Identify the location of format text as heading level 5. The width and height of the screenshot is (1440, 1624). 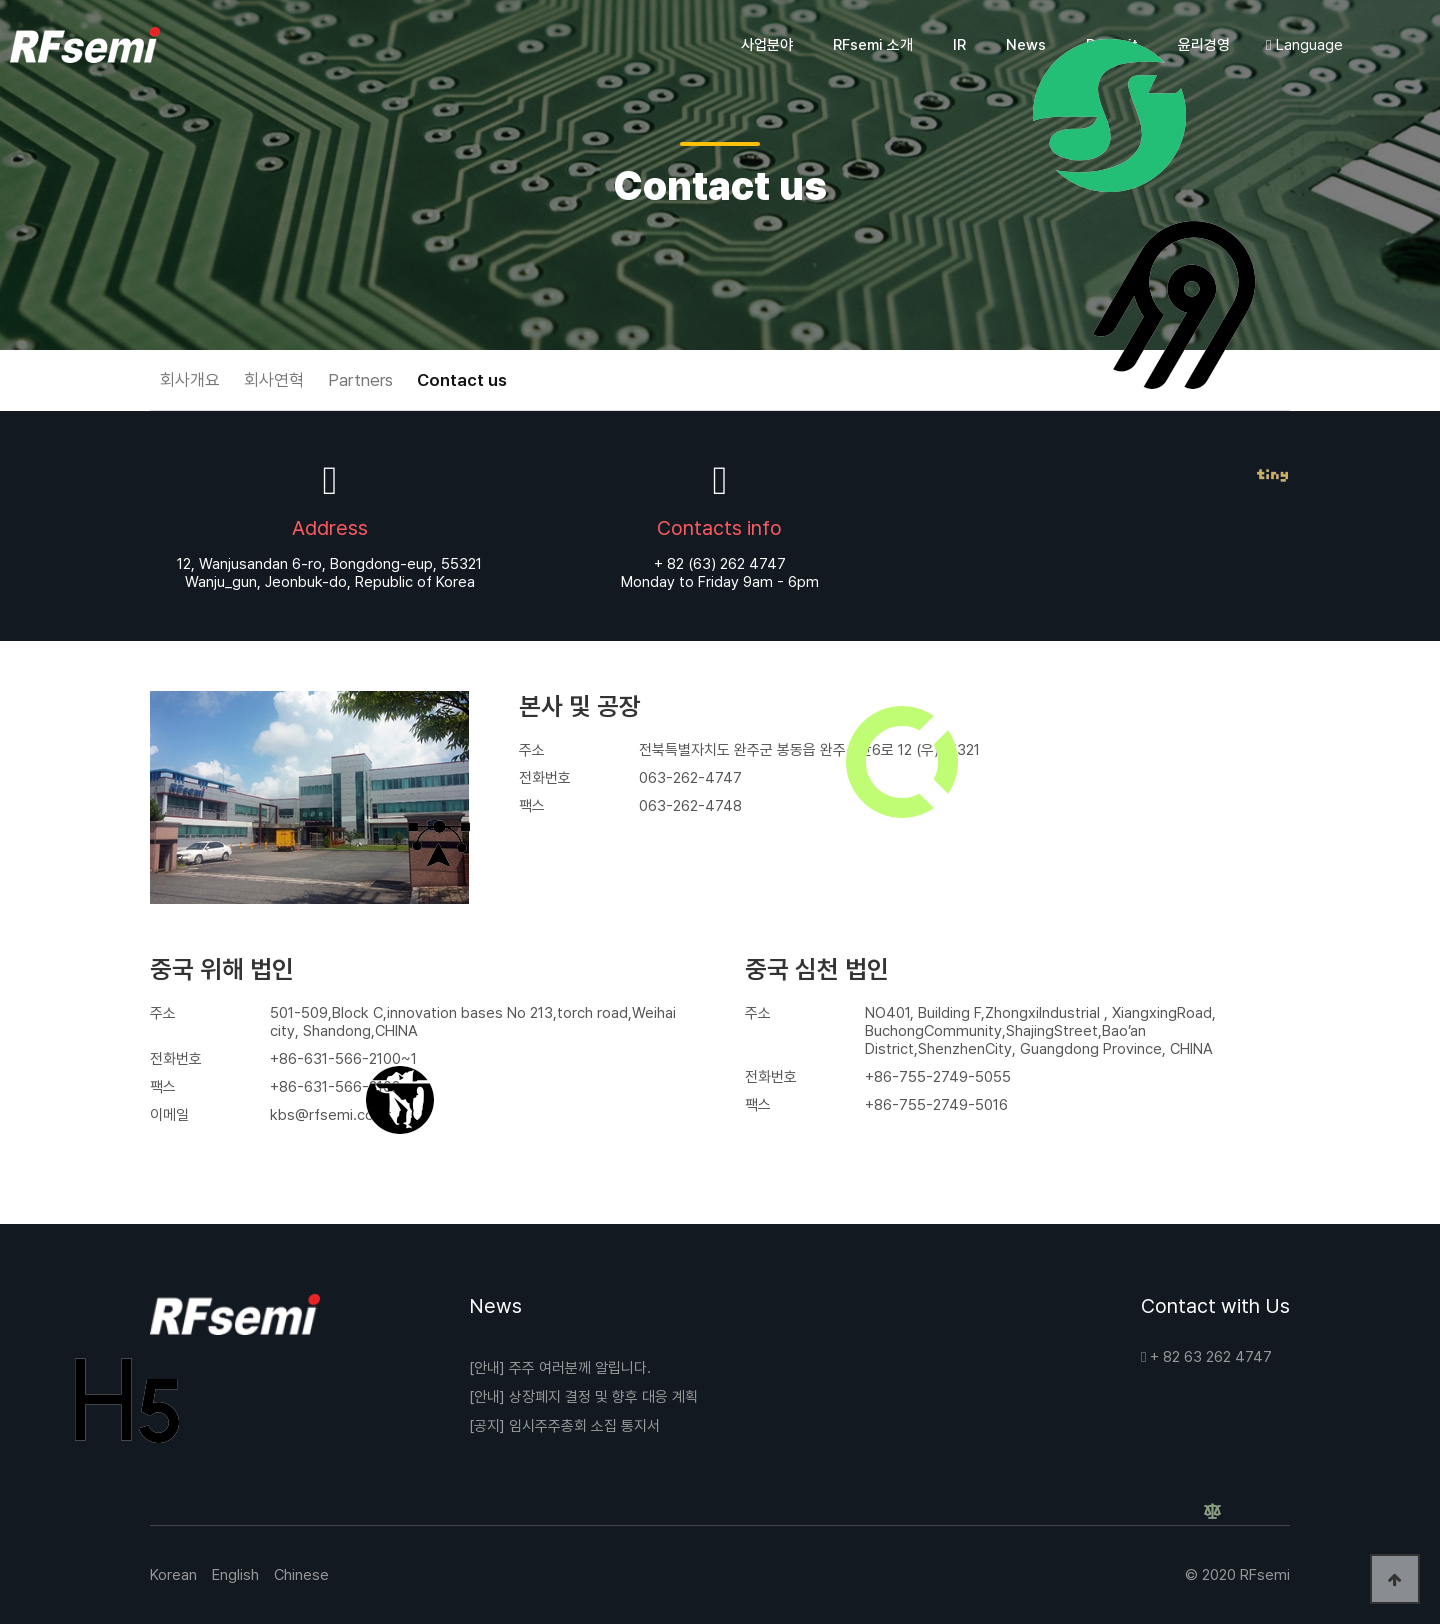
(126, 1399).